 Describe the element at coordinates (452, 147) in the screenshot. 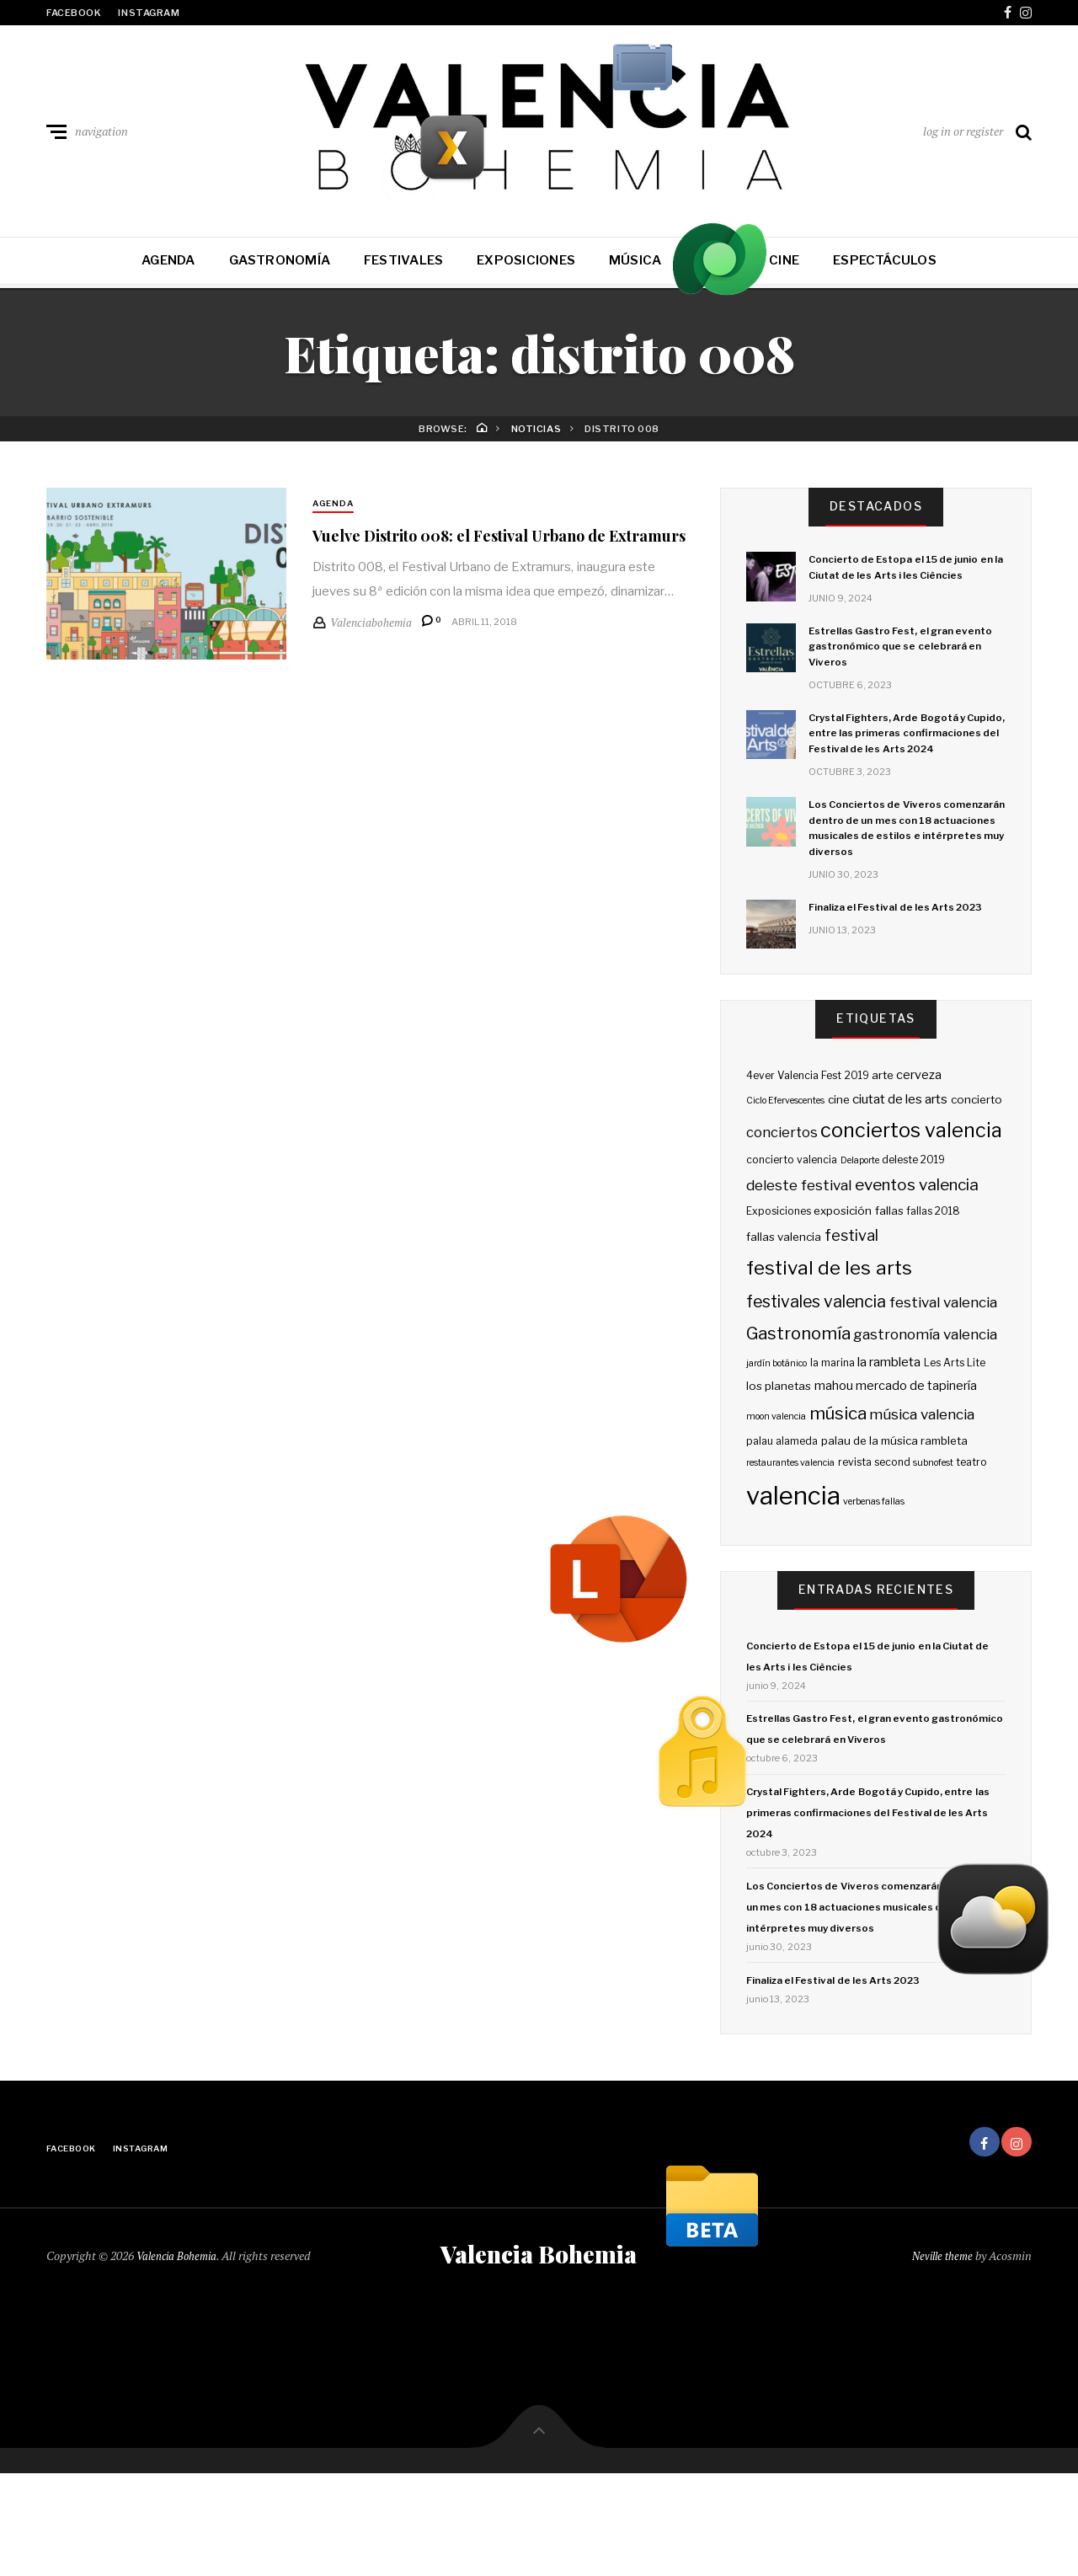

I see `open plex media server` at that location.